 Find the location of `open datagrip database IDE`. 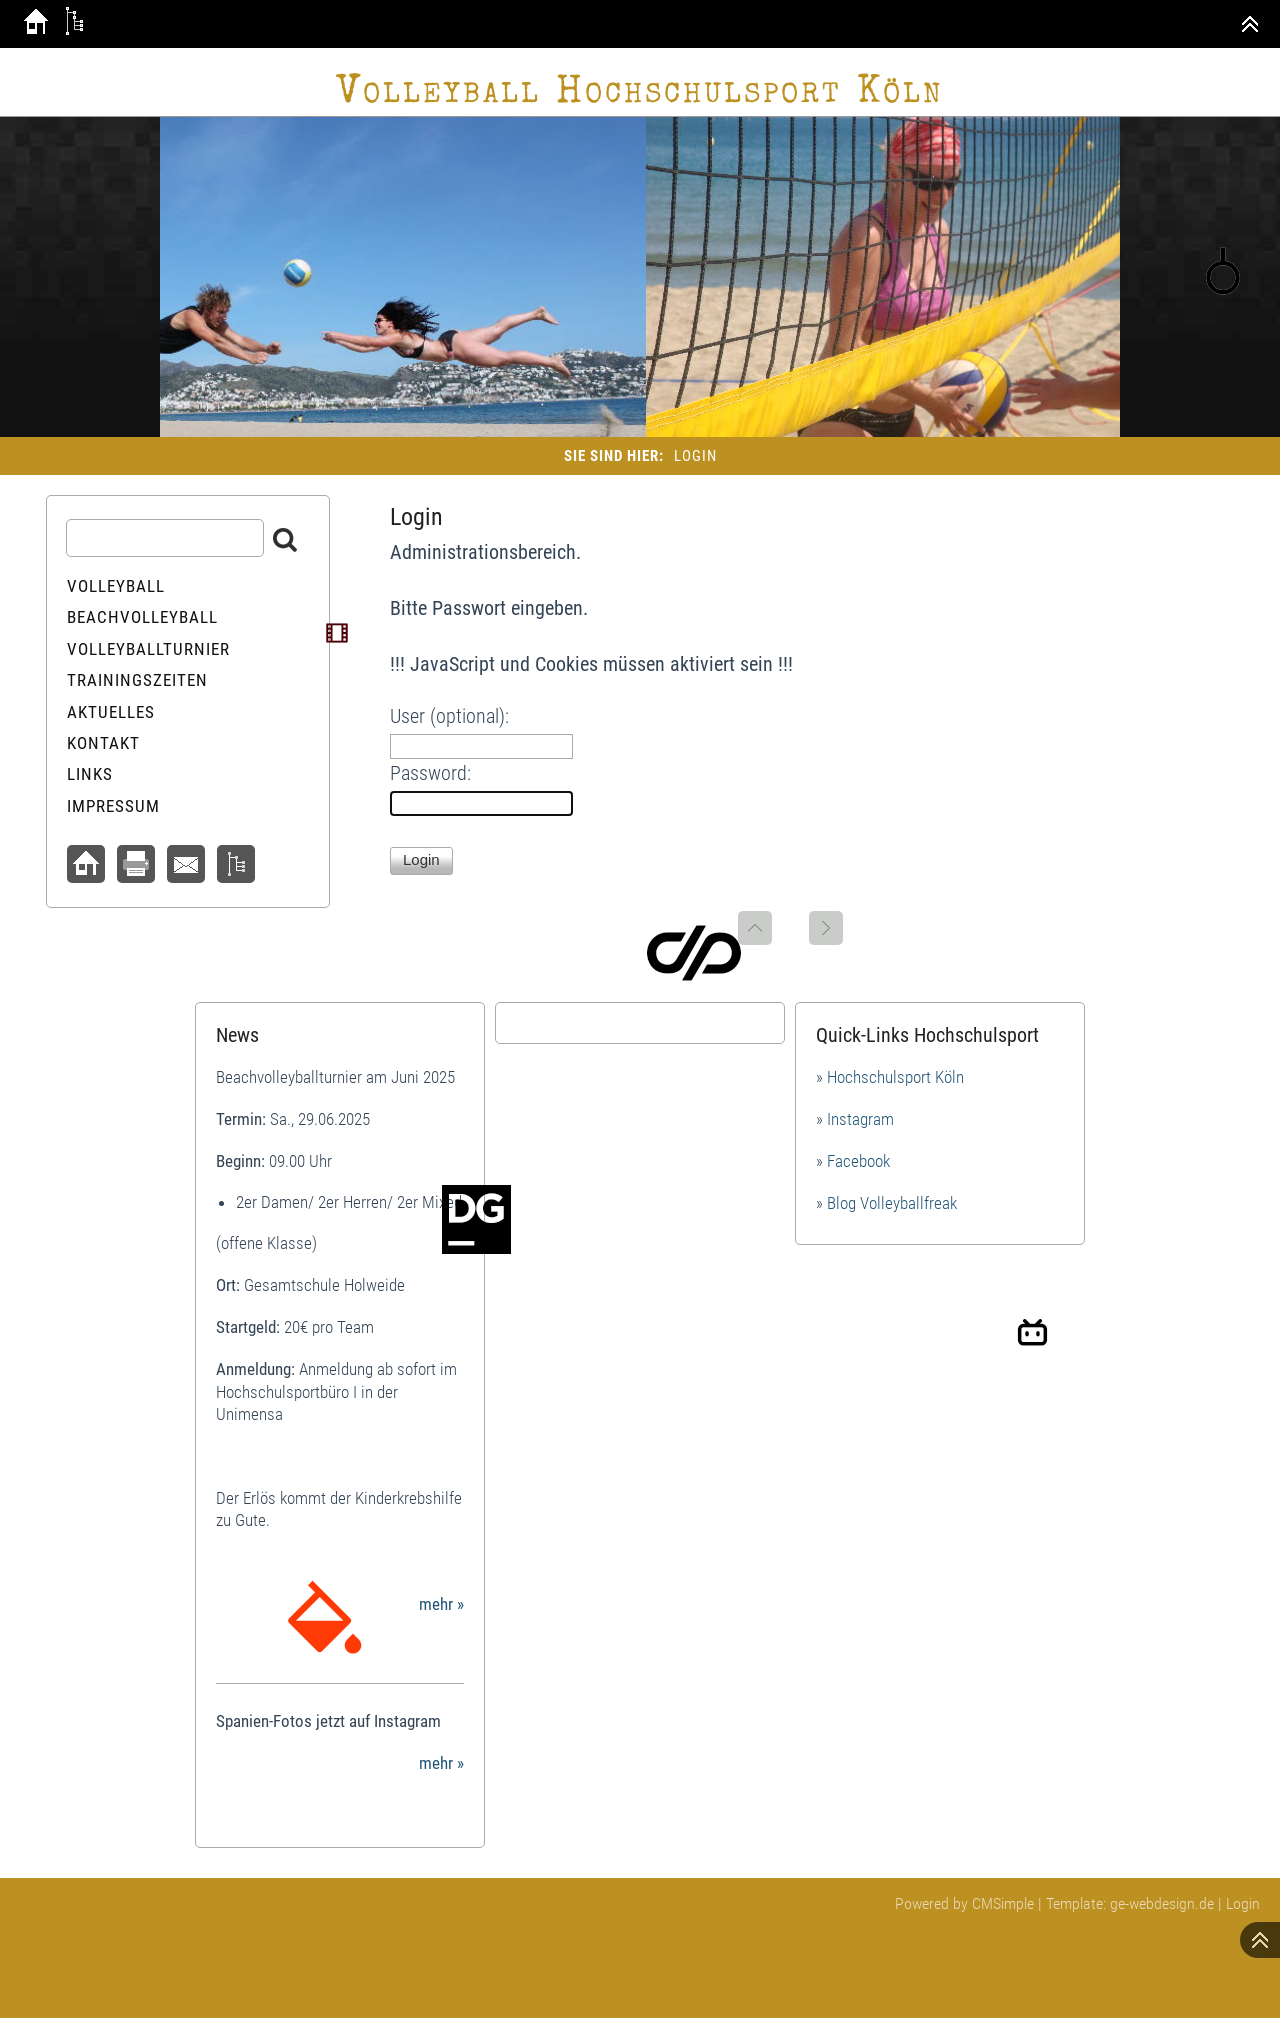

open datagrip database IDE is located at coordinates (476, 1219).